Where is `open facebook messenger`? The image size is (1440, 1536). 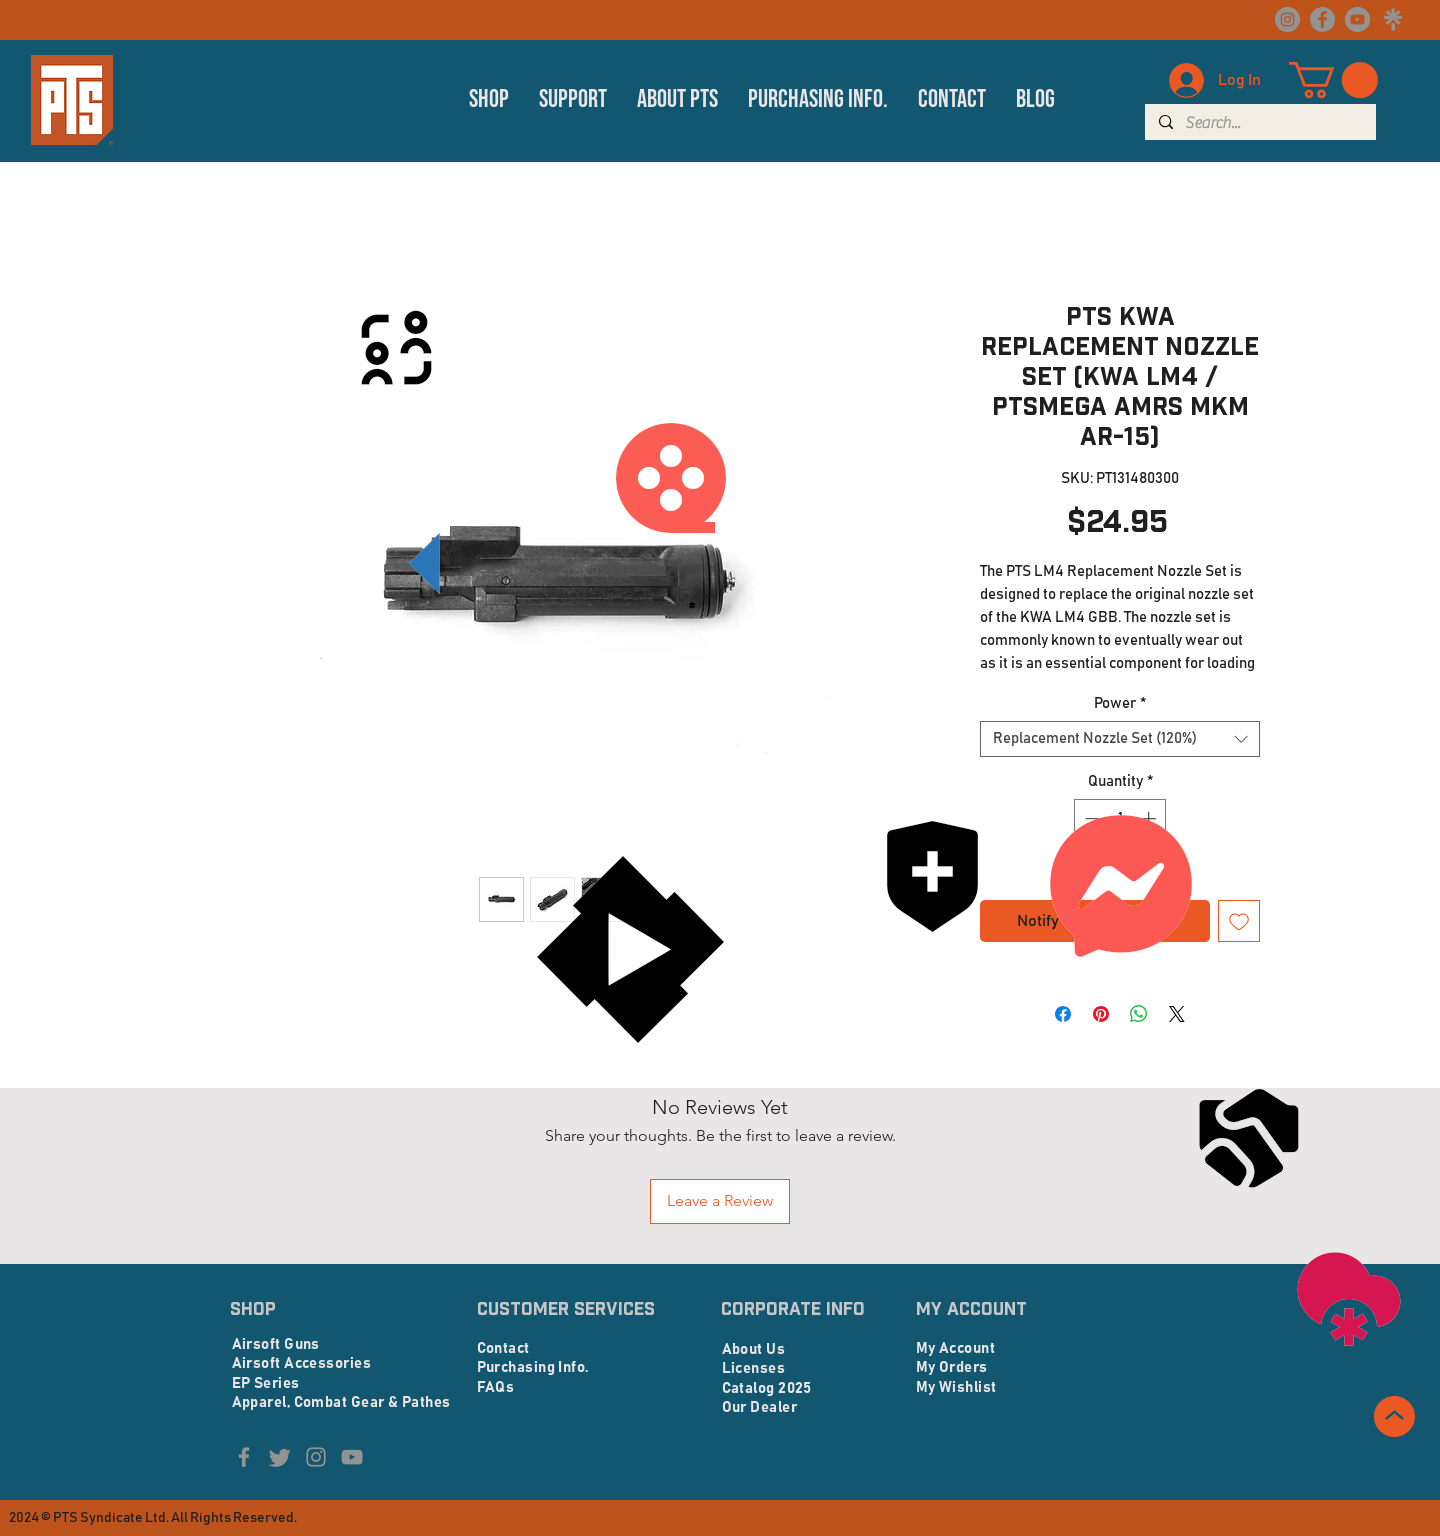
open facebook messenger is located at coordinates (1121, 886).